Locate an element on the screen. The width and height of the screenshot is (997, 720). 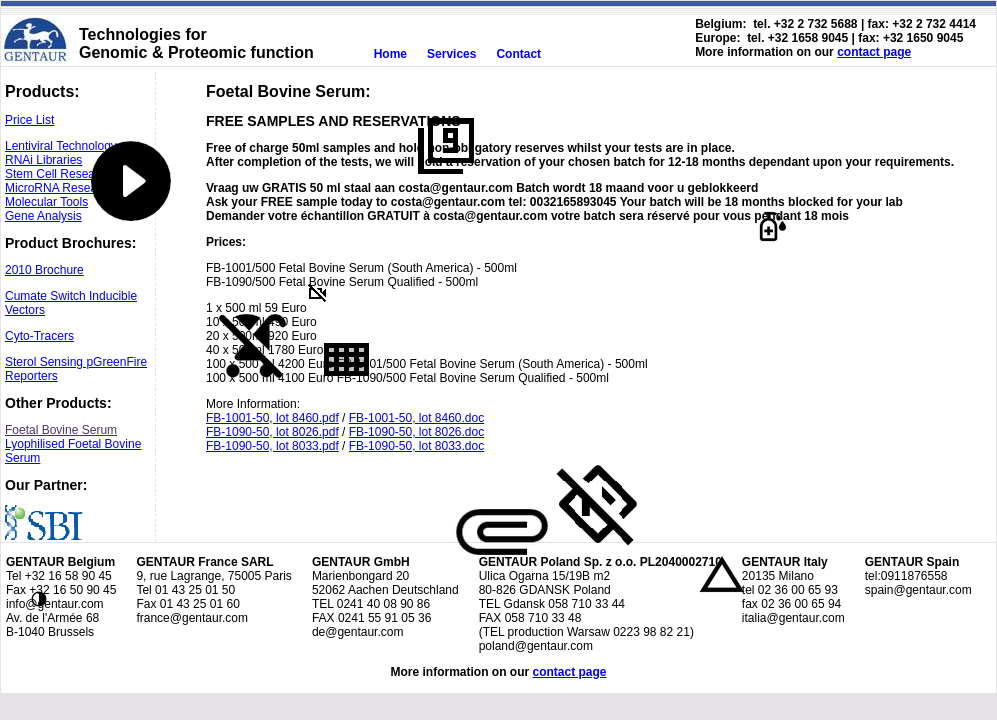
switch to comfortable grid view is located at coordinates (345, 359).